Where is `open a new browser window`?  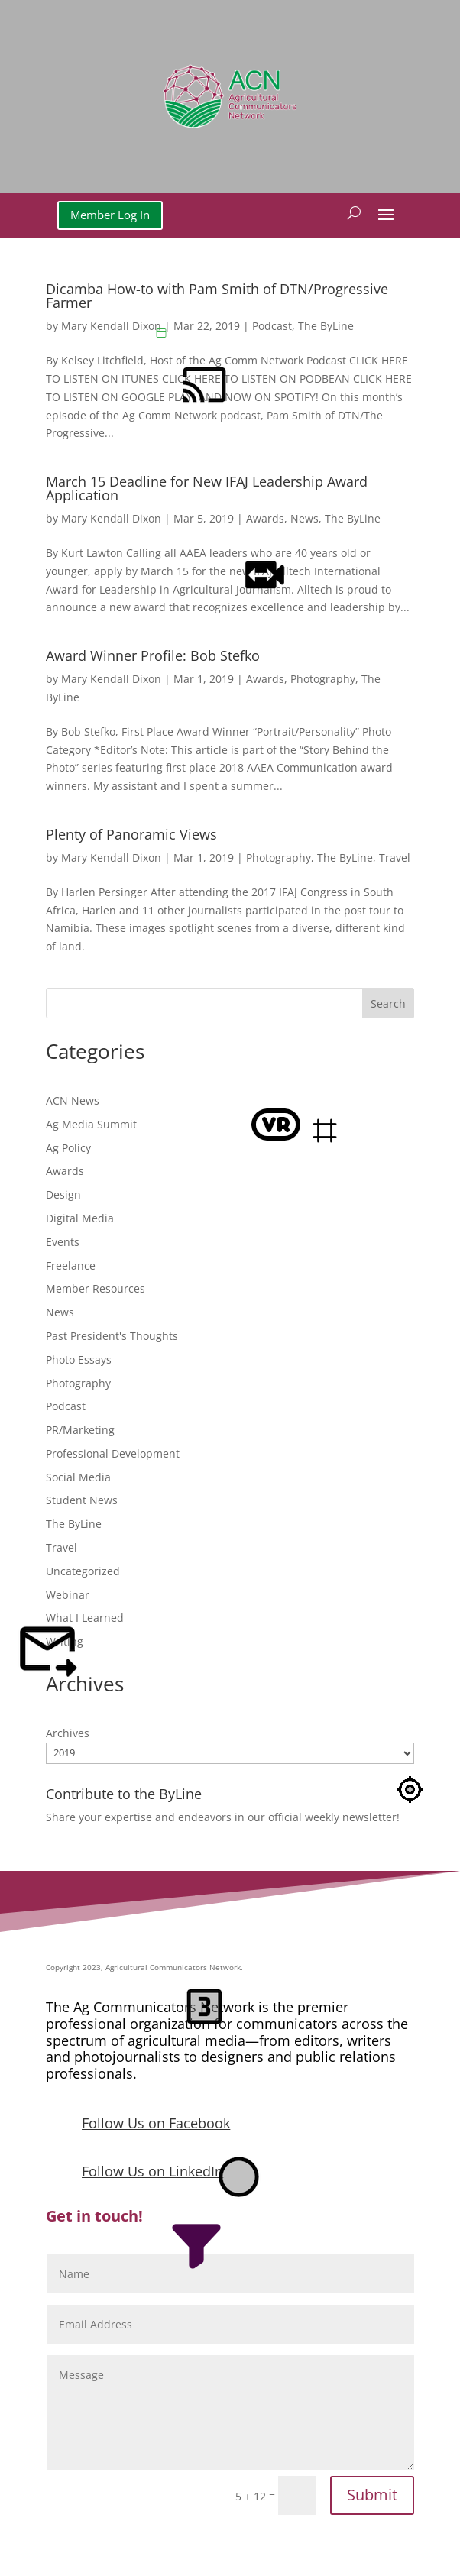 open a new browser window is located at coordinates (161, 333).